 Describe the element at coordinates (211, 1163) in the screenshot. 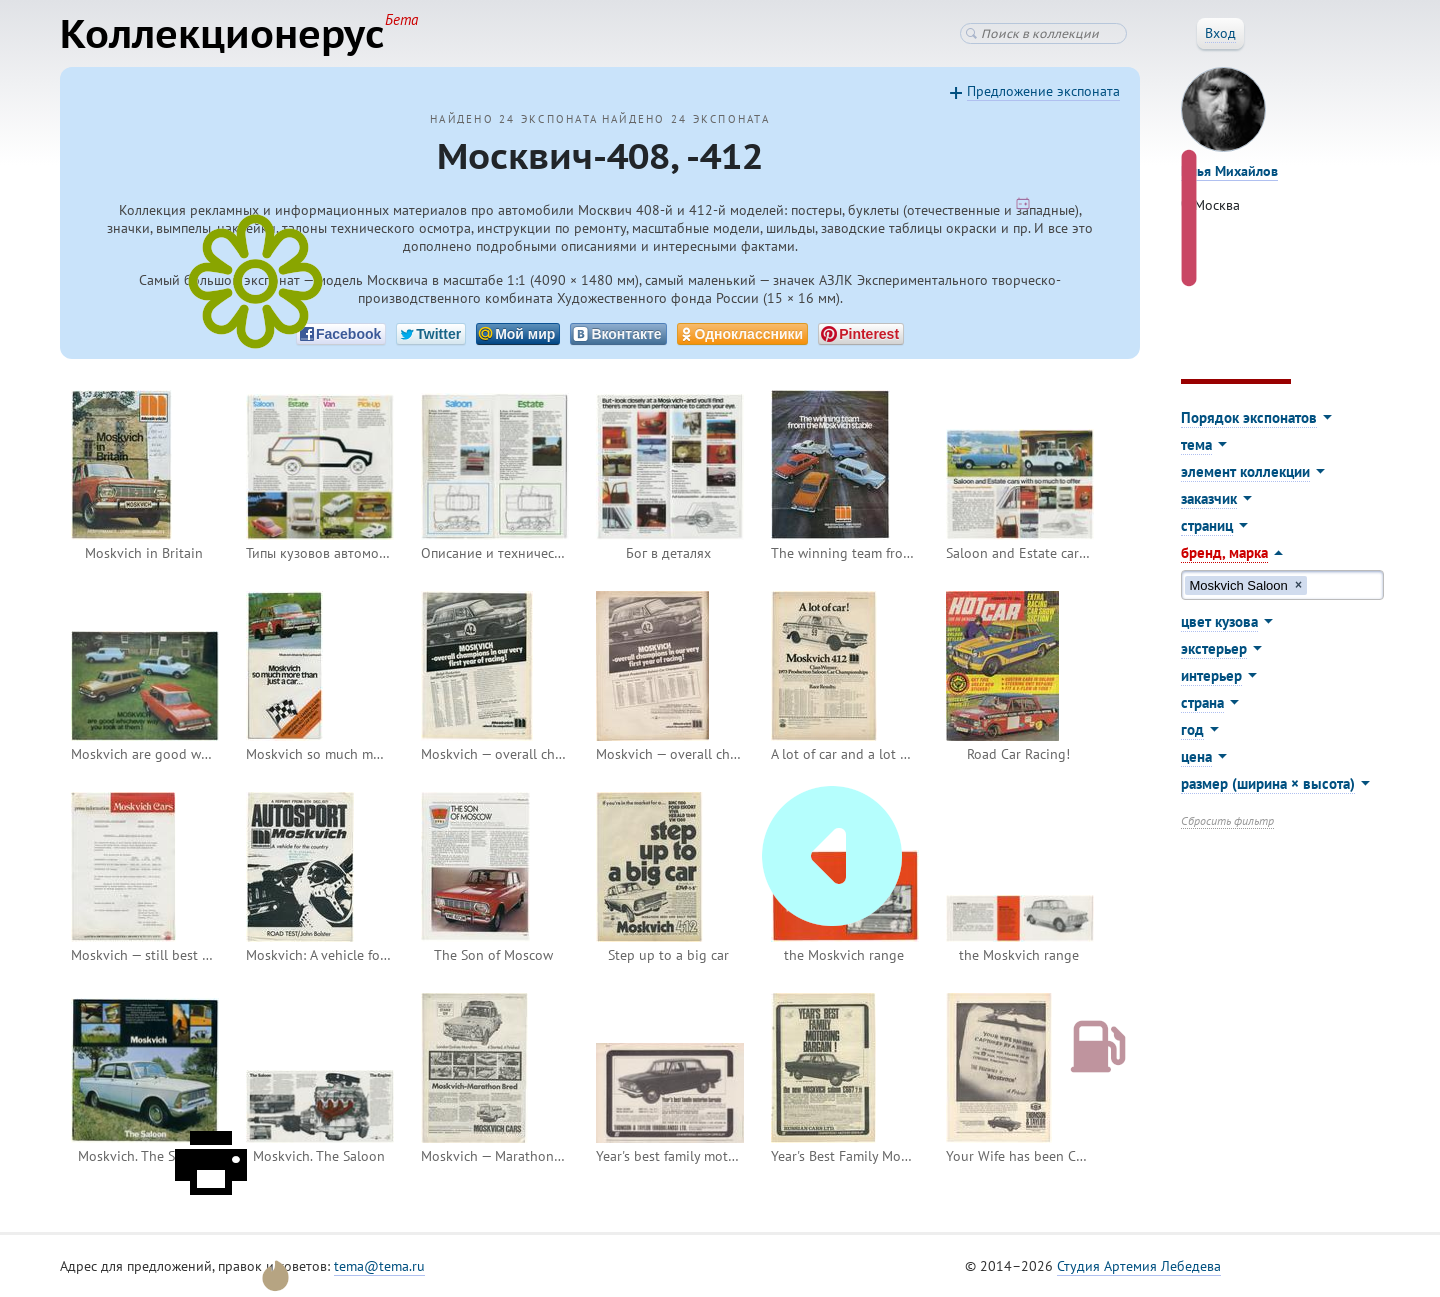

I see `print this document` at that location.